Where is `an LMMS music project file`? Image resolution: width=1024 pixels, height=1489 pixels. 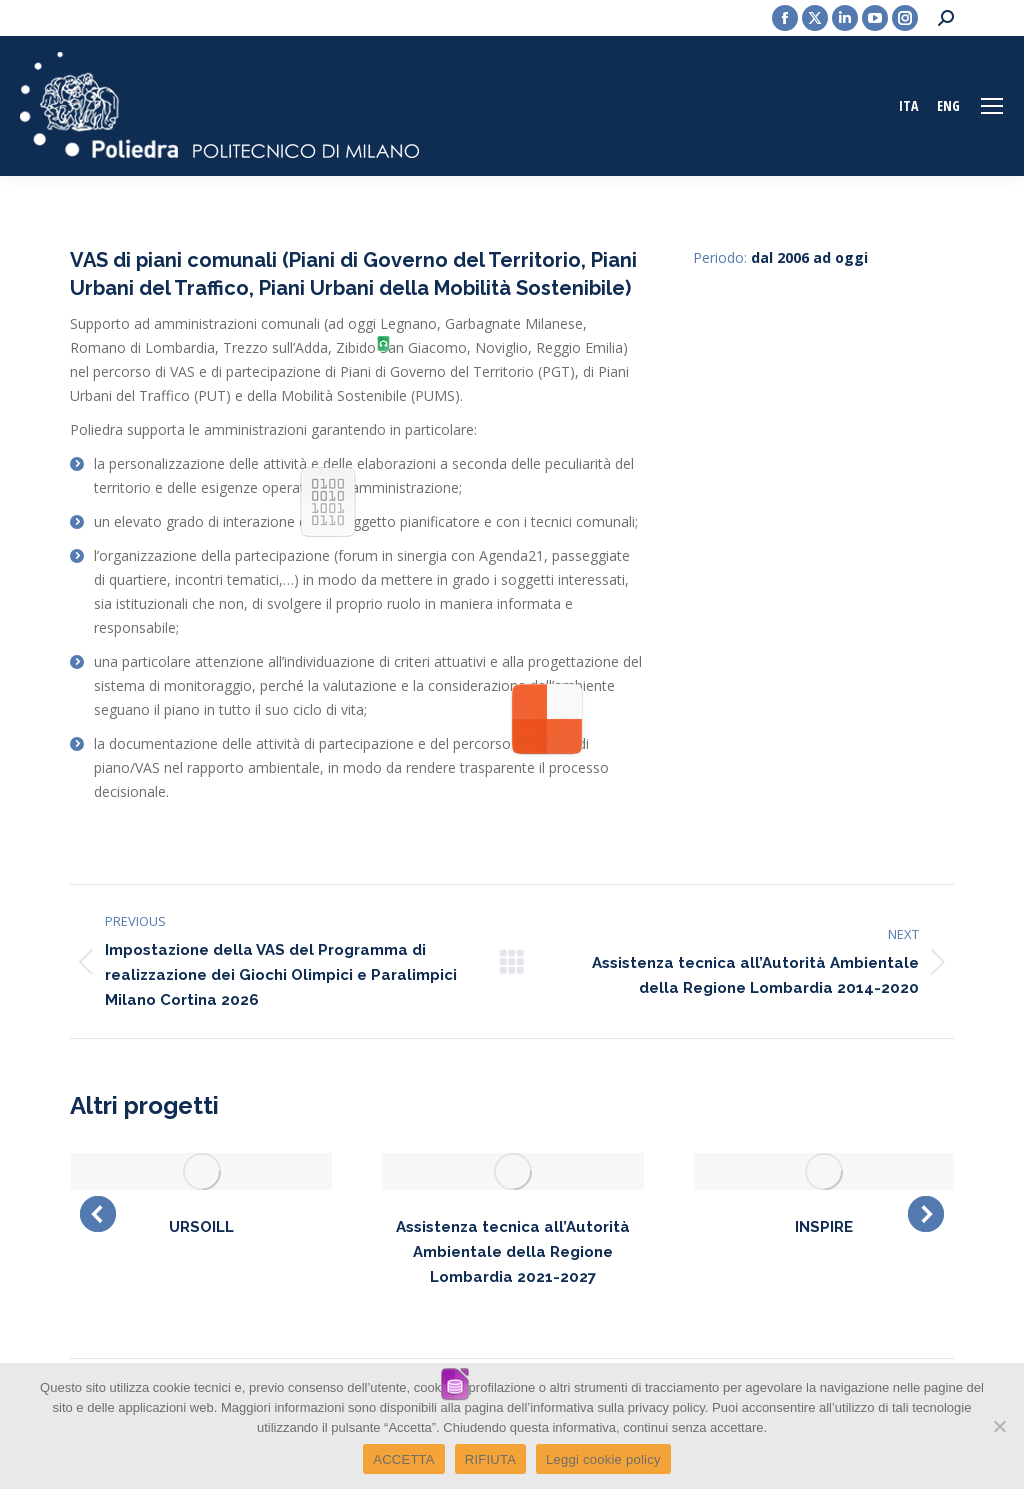
an LMMS music project file is located at coordinates (383, 343).